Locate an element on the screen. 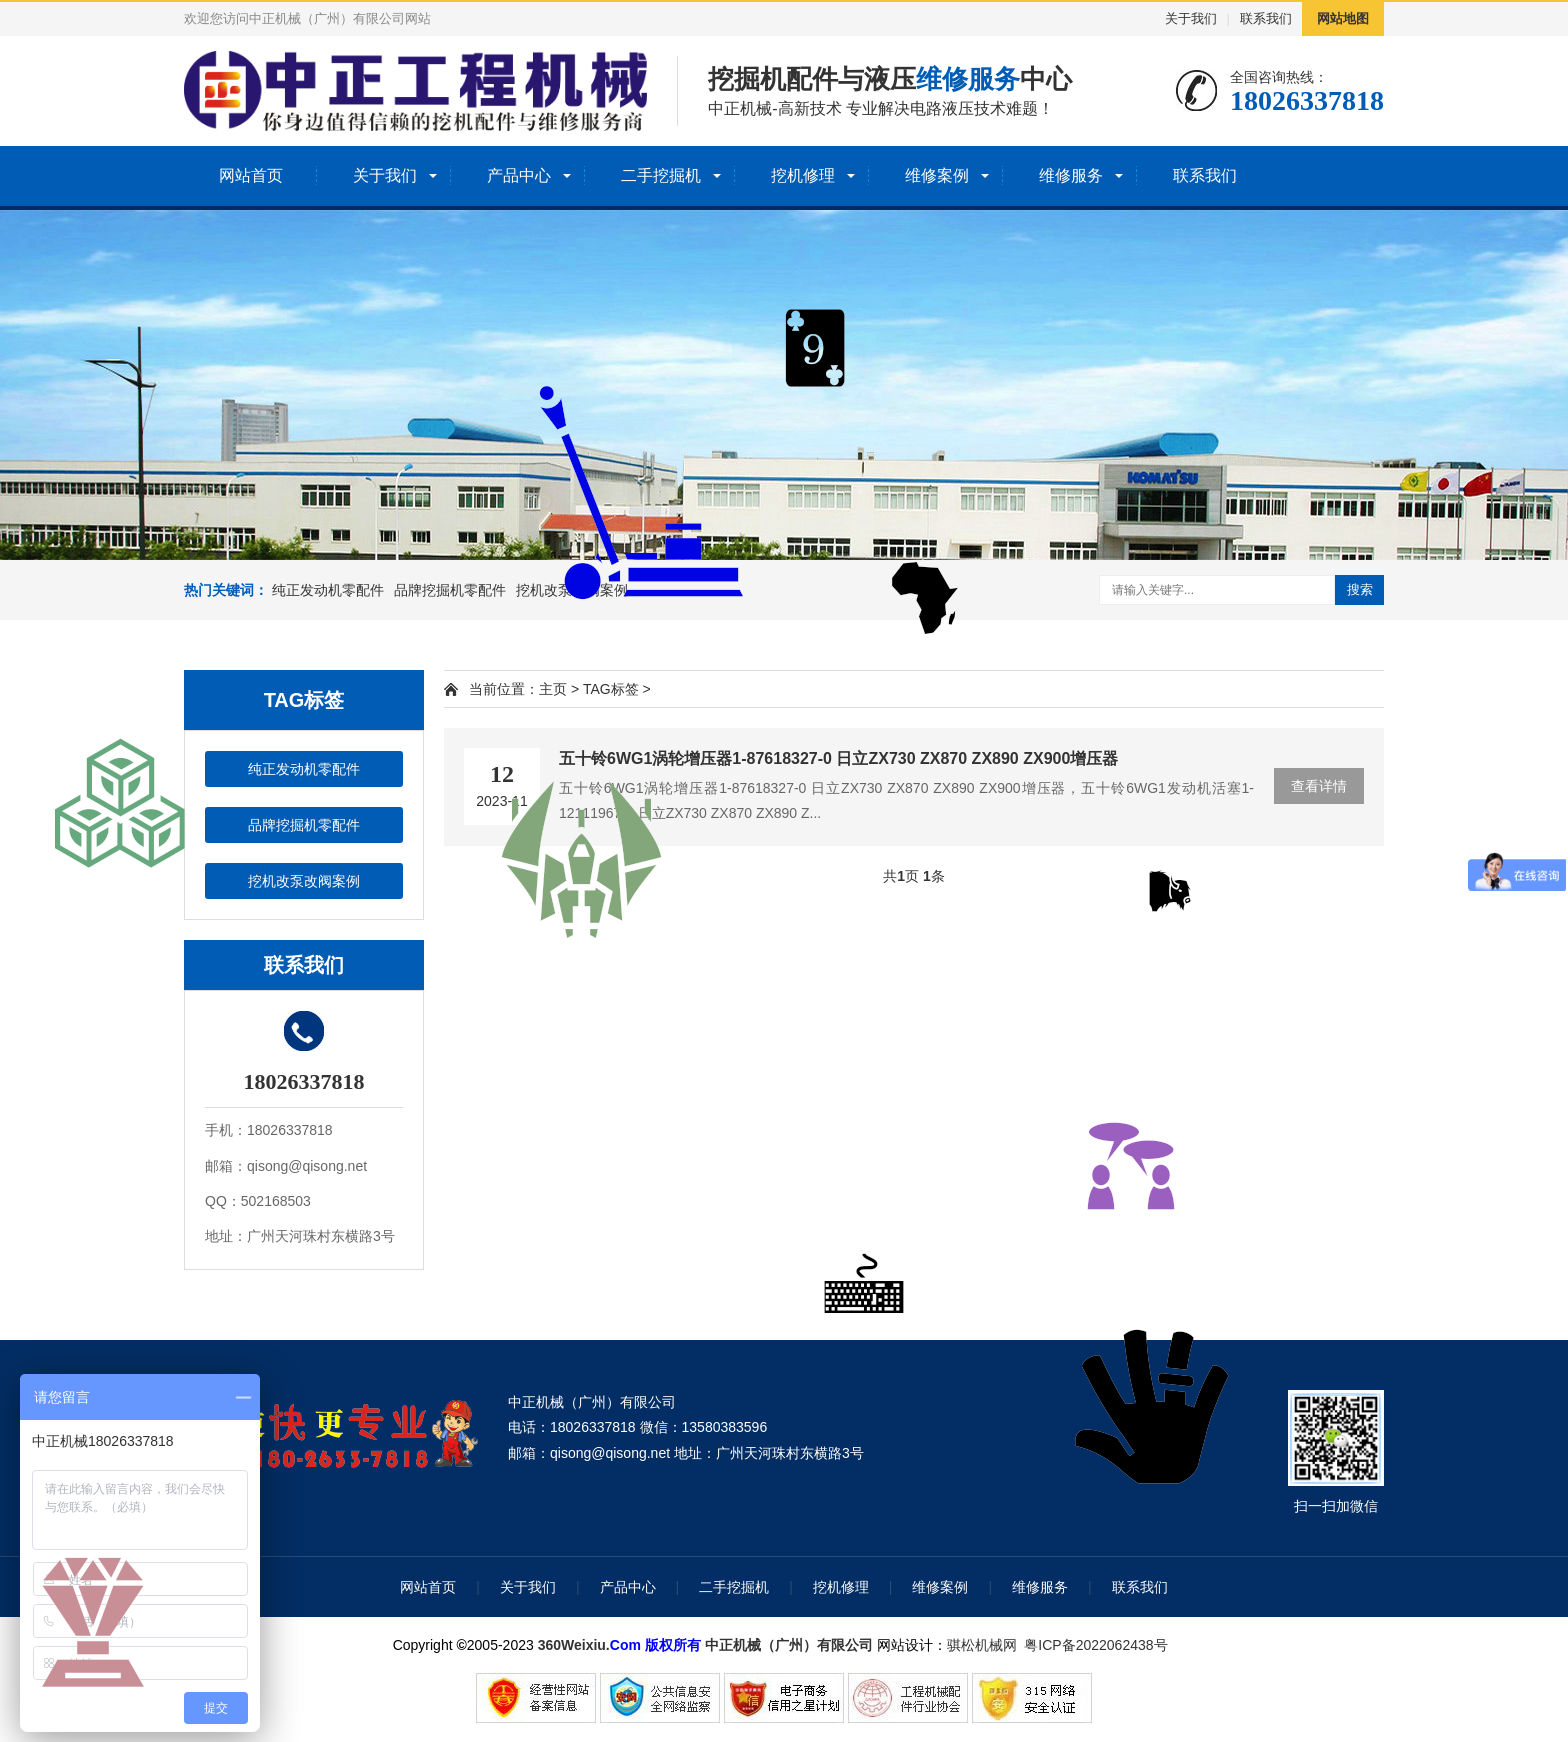 The height and width of the screenshot is (1742, 1568). view premium achievements or rewards is located at coordinates (93, 1620).